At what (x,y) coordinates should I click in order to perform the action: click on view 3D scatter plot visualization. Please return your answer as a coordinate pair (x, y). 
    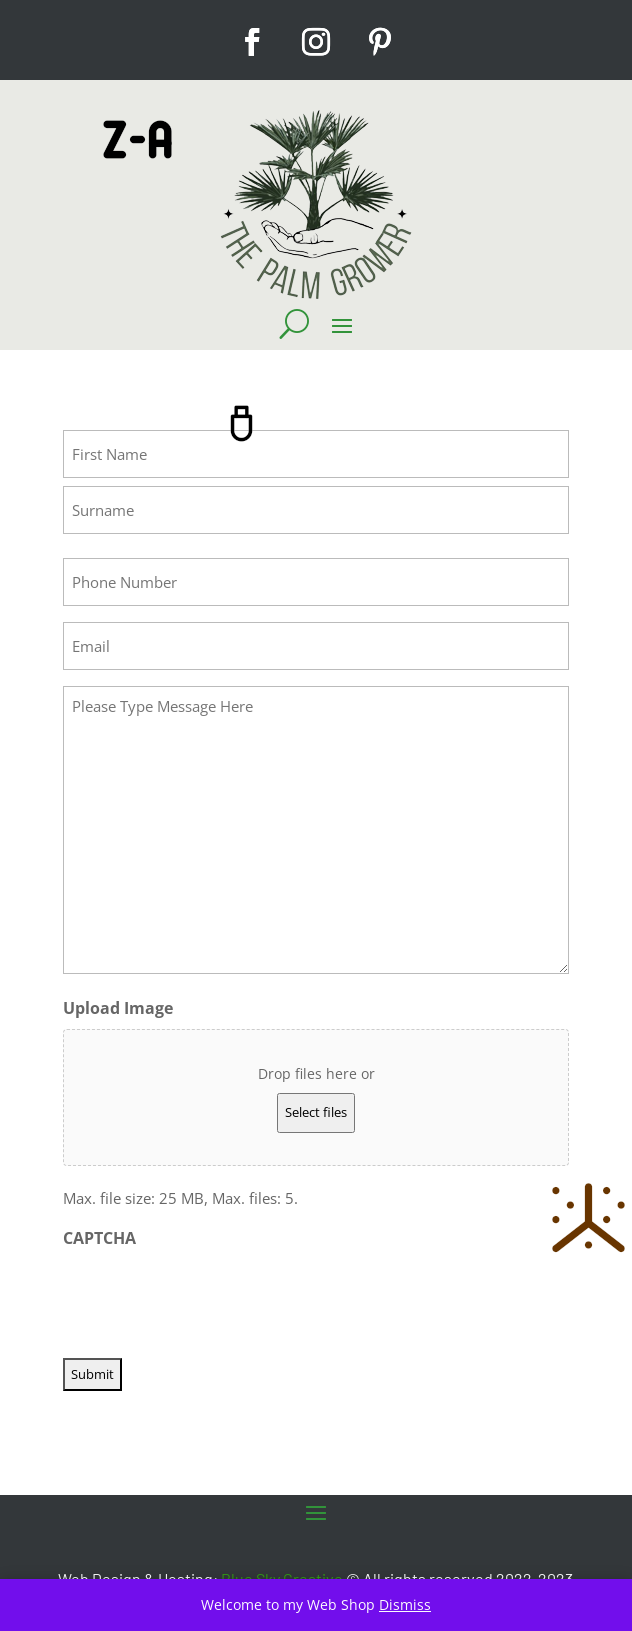
    Looking at the image, I should click on (588, 1219).